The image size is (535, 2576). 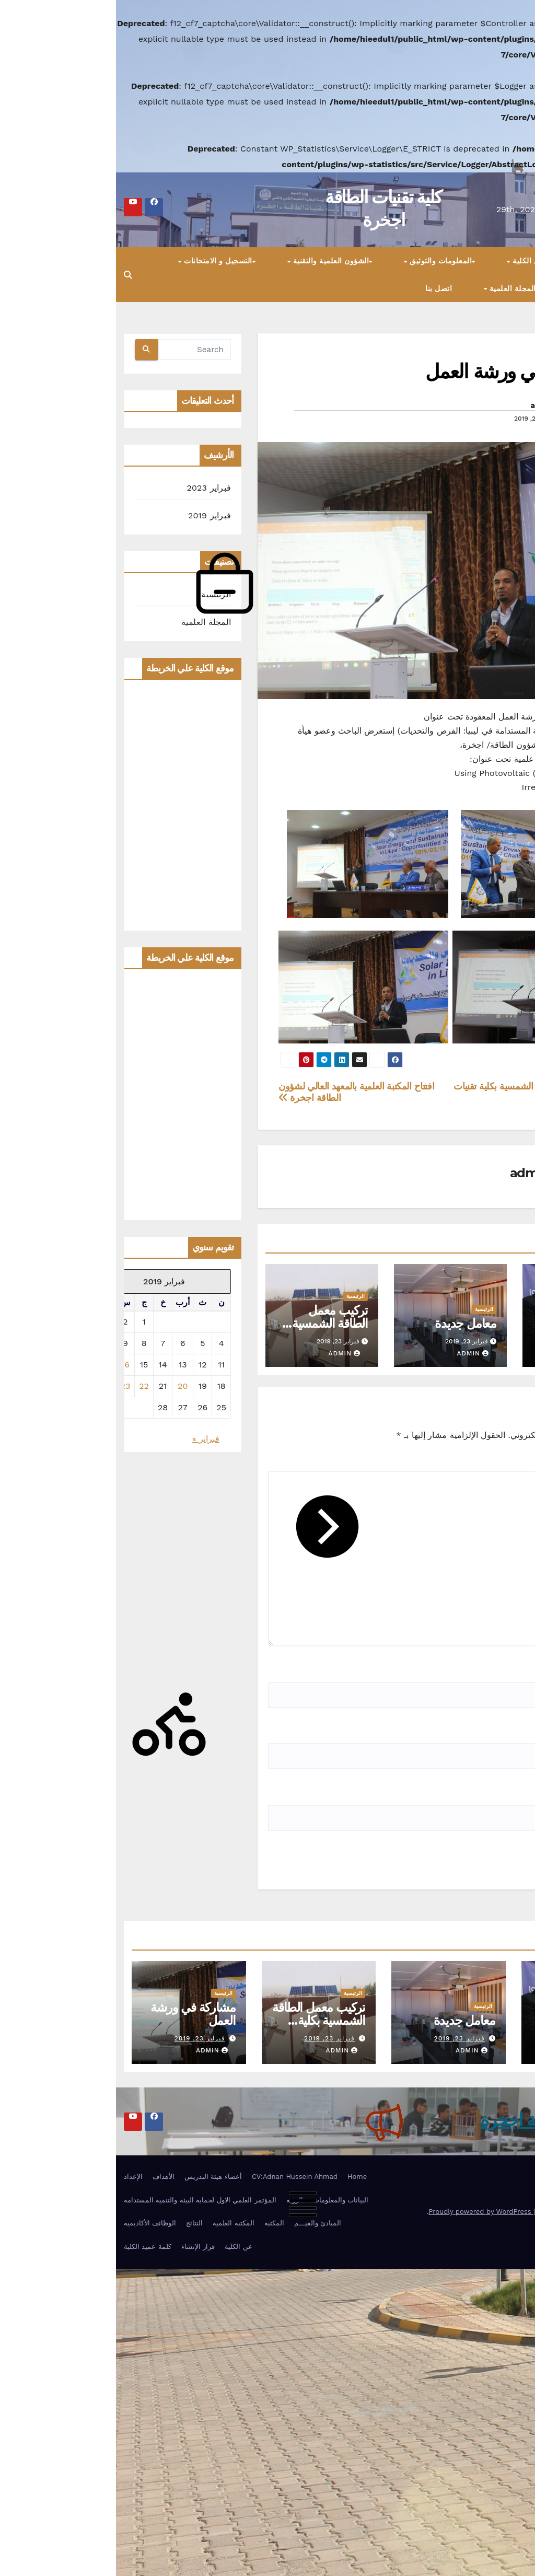 What do you see at coordinates (327, 1526) in the screenshot?
I see `go to the next item or page` at bounding box center [327, 1526].